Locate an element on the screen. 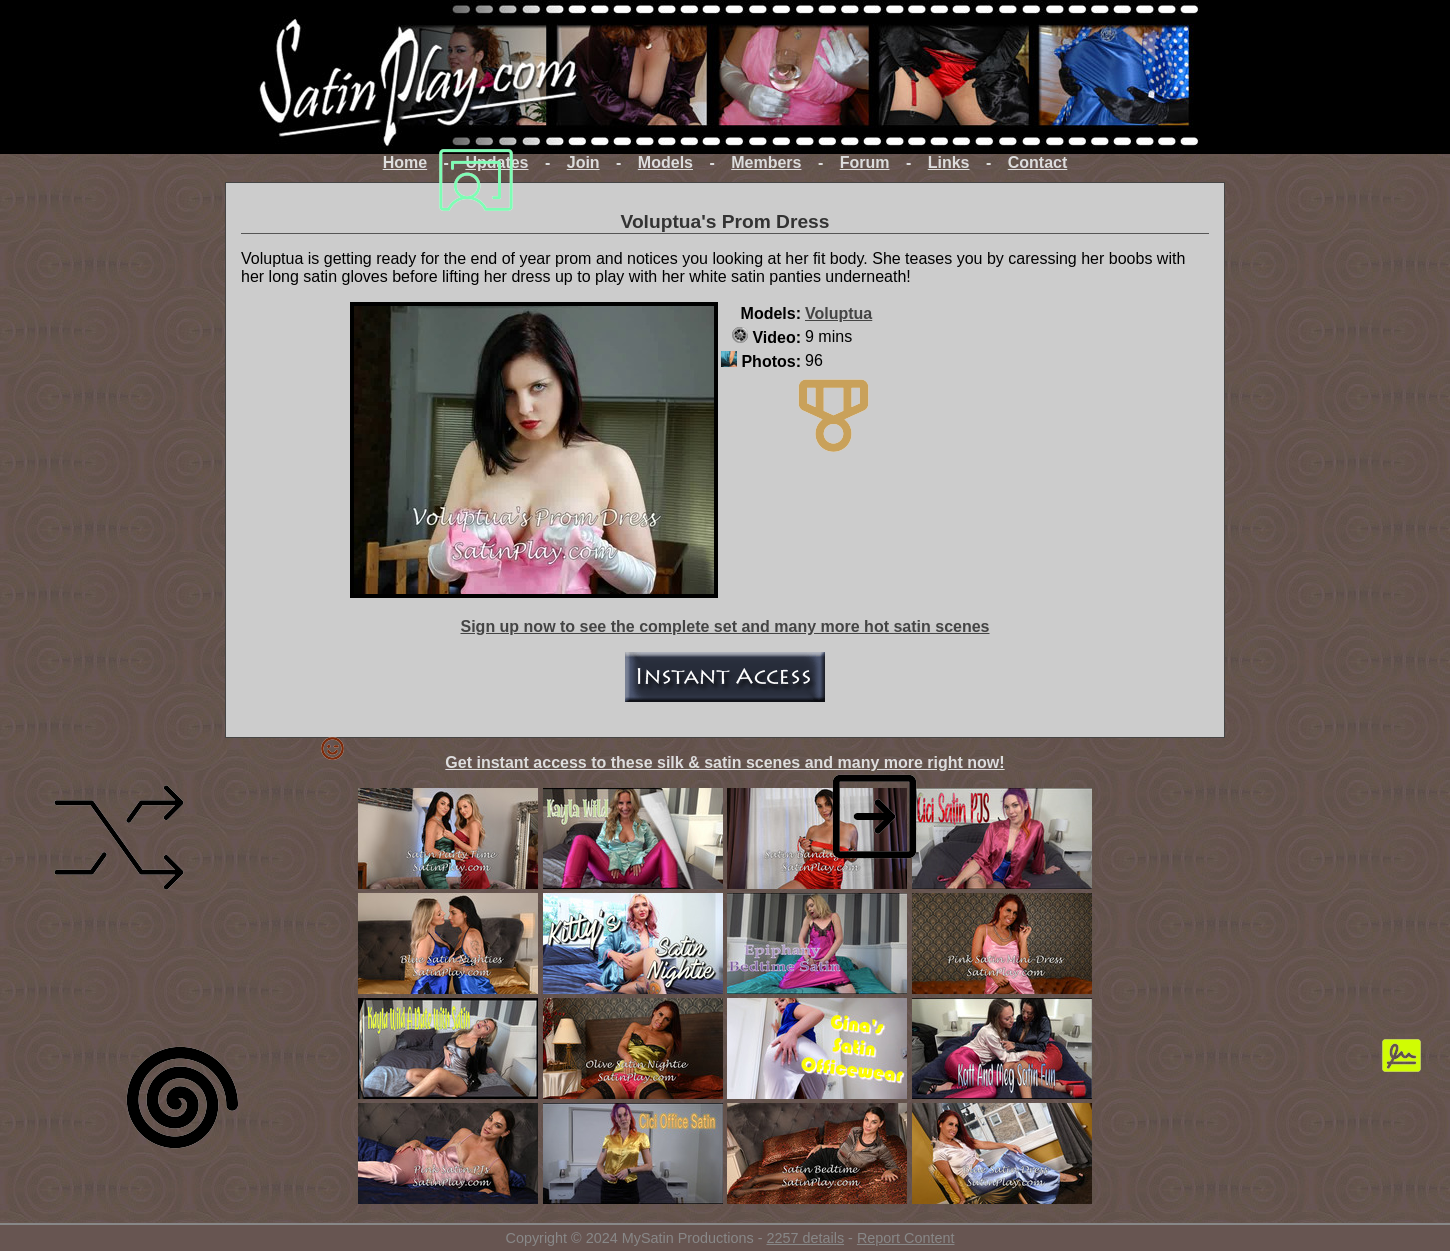 The image size is (1450, 1251). access teaching or presentation mode is located at coordinates (476, 180).